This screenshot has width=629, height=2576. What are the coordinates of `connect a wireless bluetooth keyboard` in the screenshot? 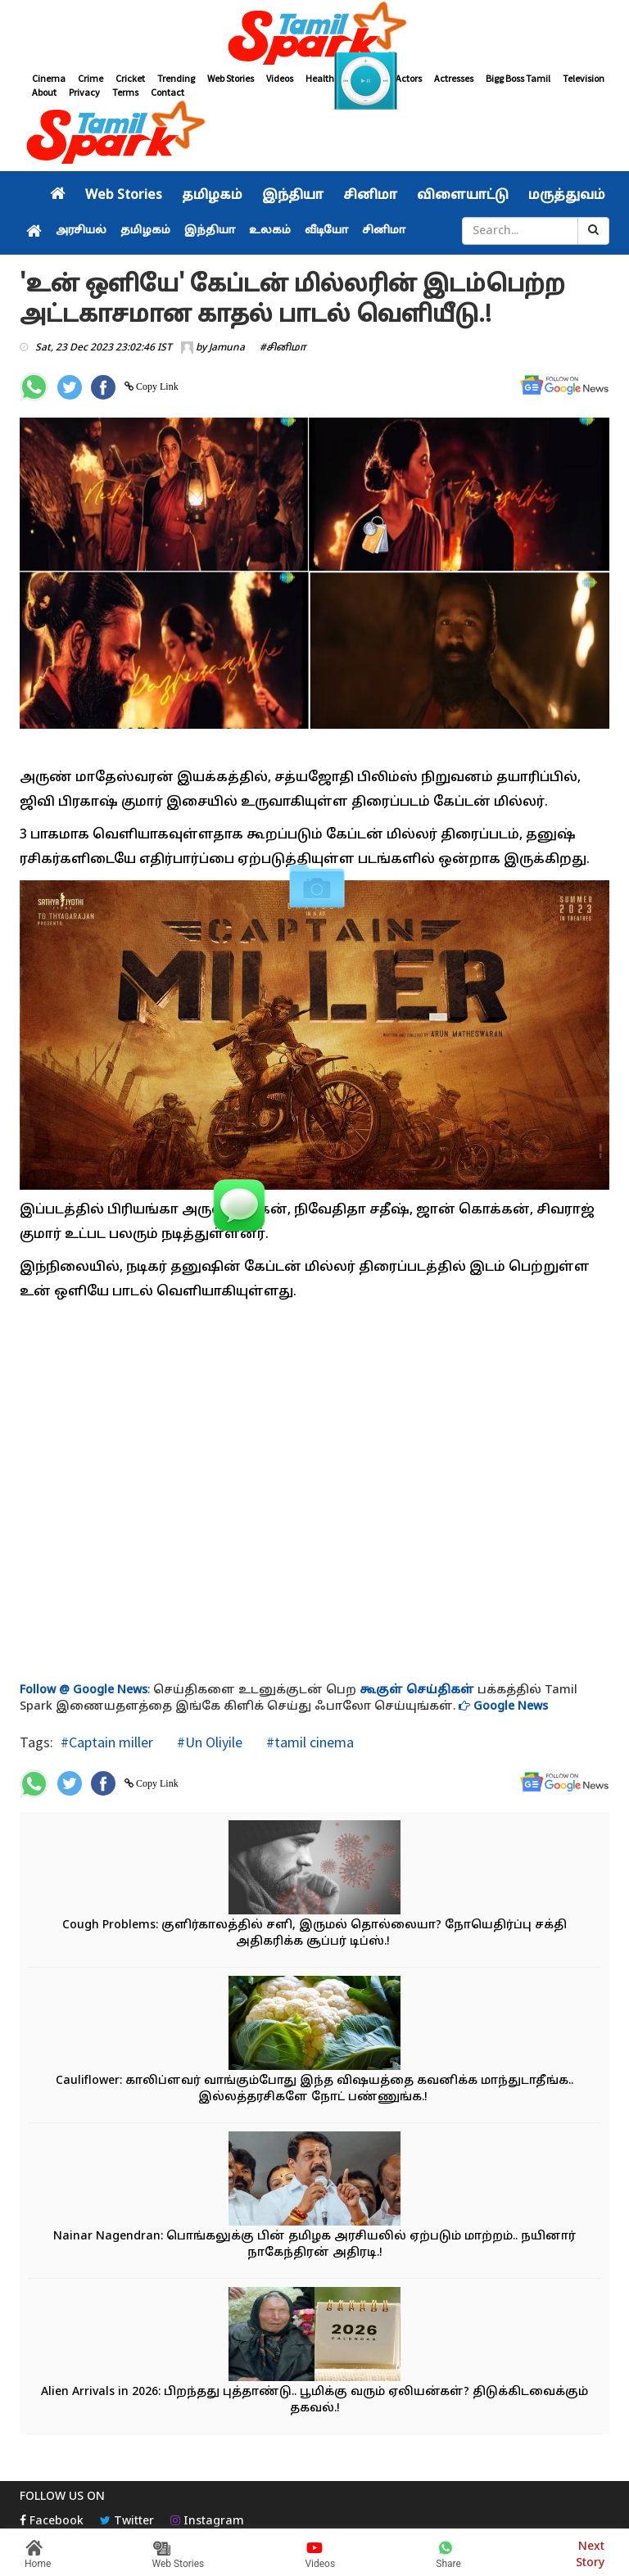 It's located at (438, 1017).